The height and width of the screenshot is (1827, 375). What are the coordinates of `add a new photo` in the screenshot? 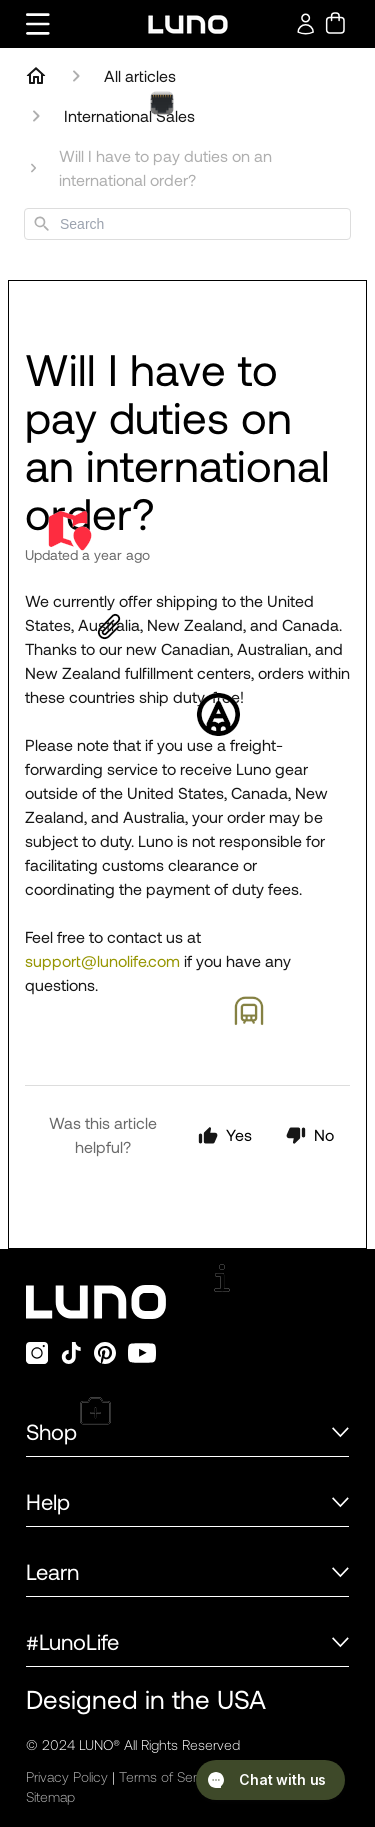 It's located at (95, 1411).